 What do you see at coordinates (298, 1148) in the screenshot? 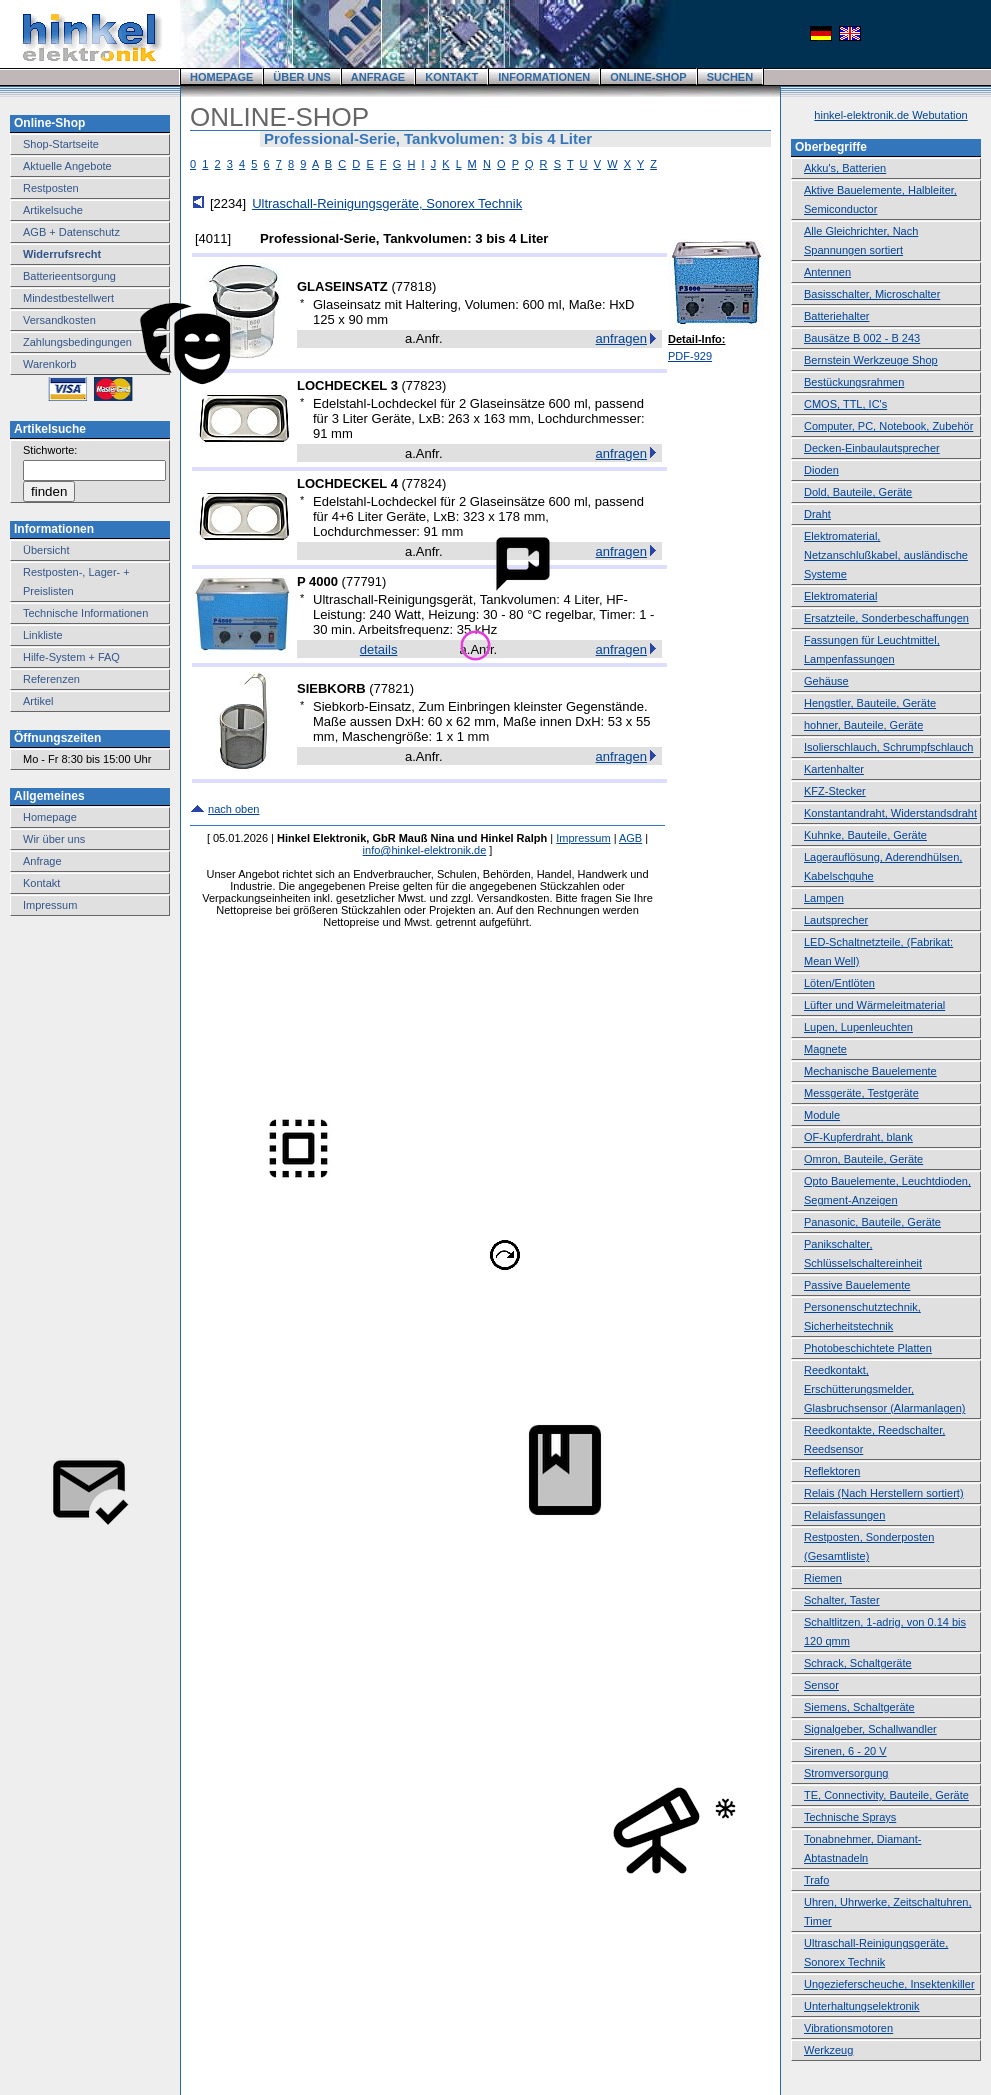
I see `select all items in a list or view` at bounding box center [298, 1148].